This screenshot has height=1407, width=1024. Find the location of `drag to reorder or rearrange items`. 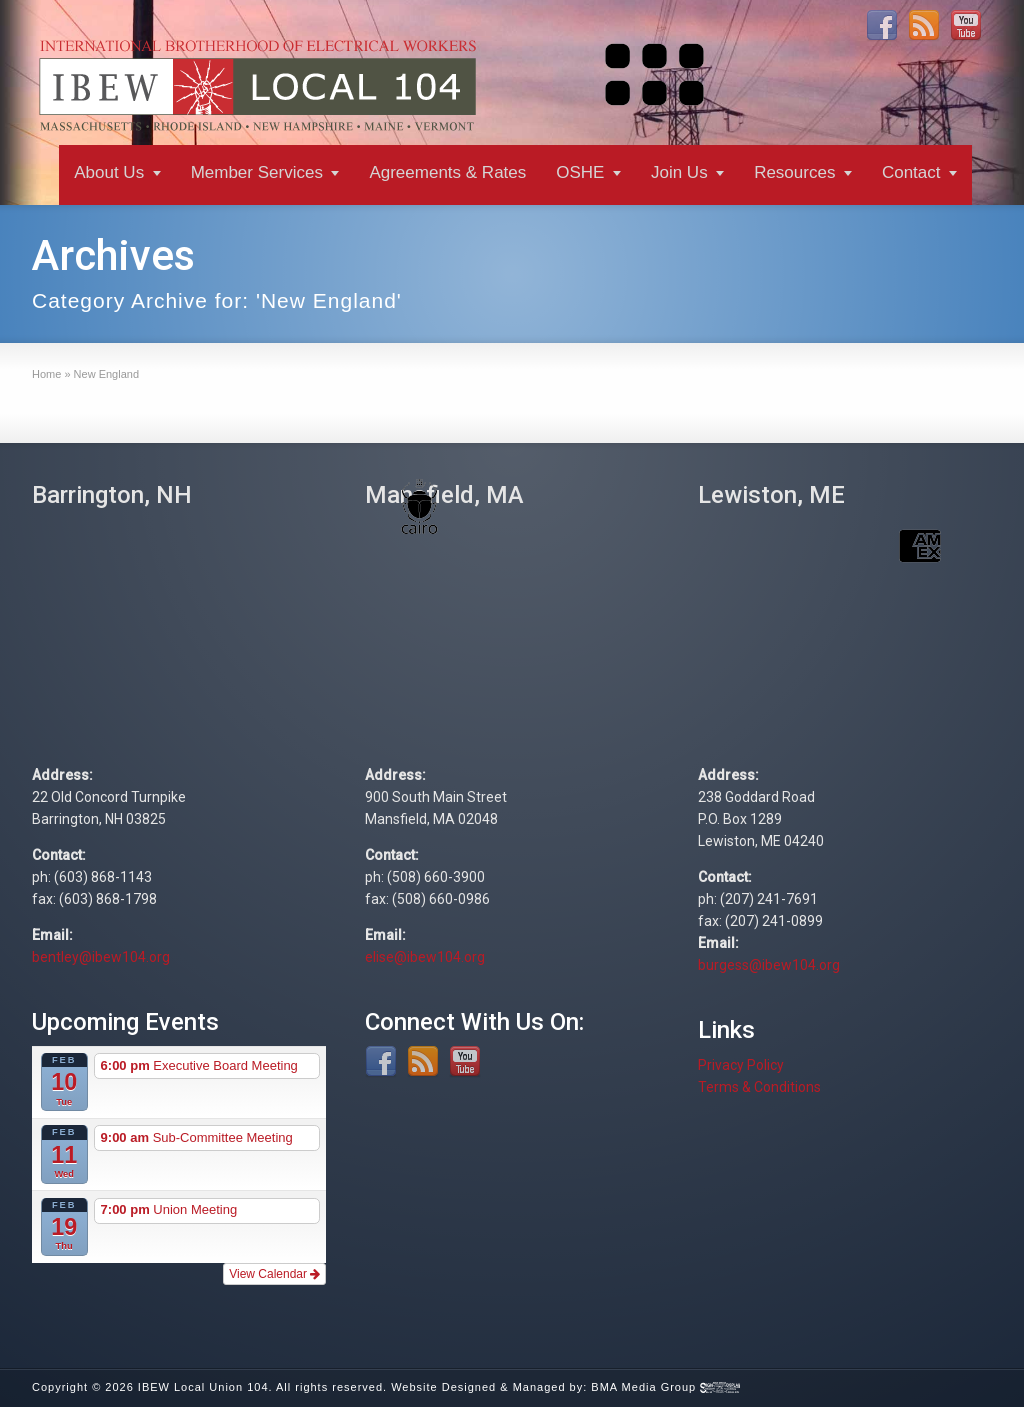

drag to reorder or rearrange items is located at coordinates (654, 74).